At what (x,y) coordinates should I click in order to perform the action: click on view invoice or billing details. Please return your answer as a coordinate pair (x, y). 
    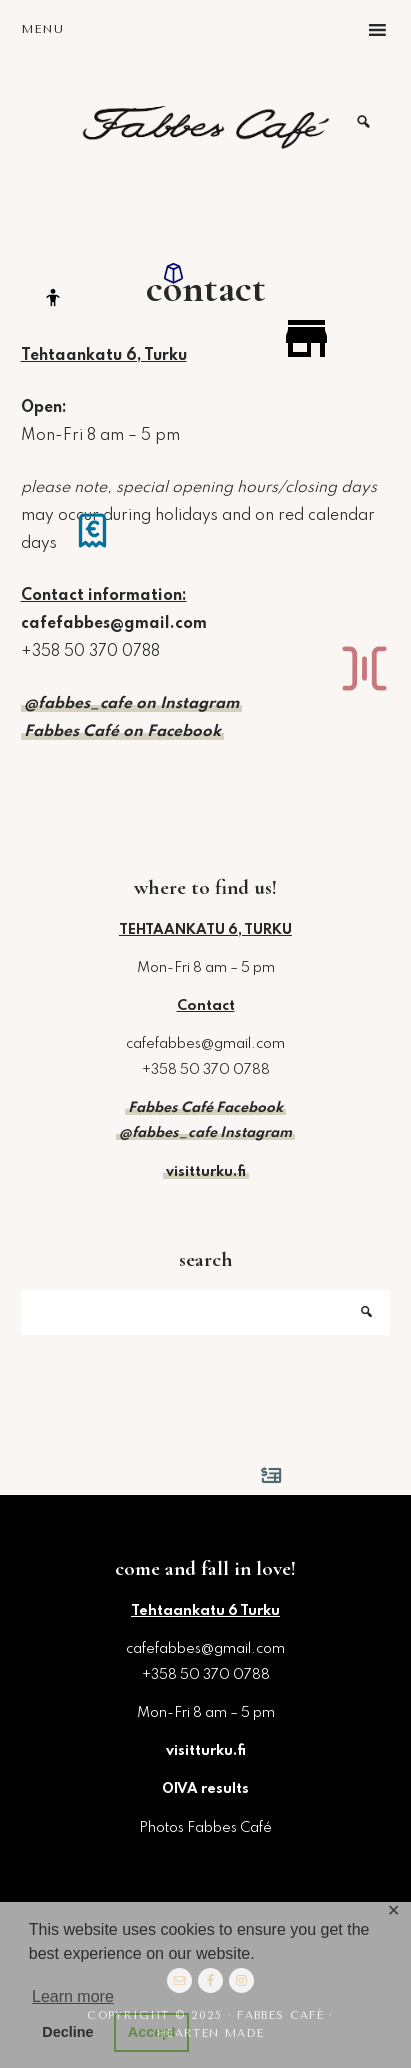
    Looking at the image, I should click on (271, 1475).